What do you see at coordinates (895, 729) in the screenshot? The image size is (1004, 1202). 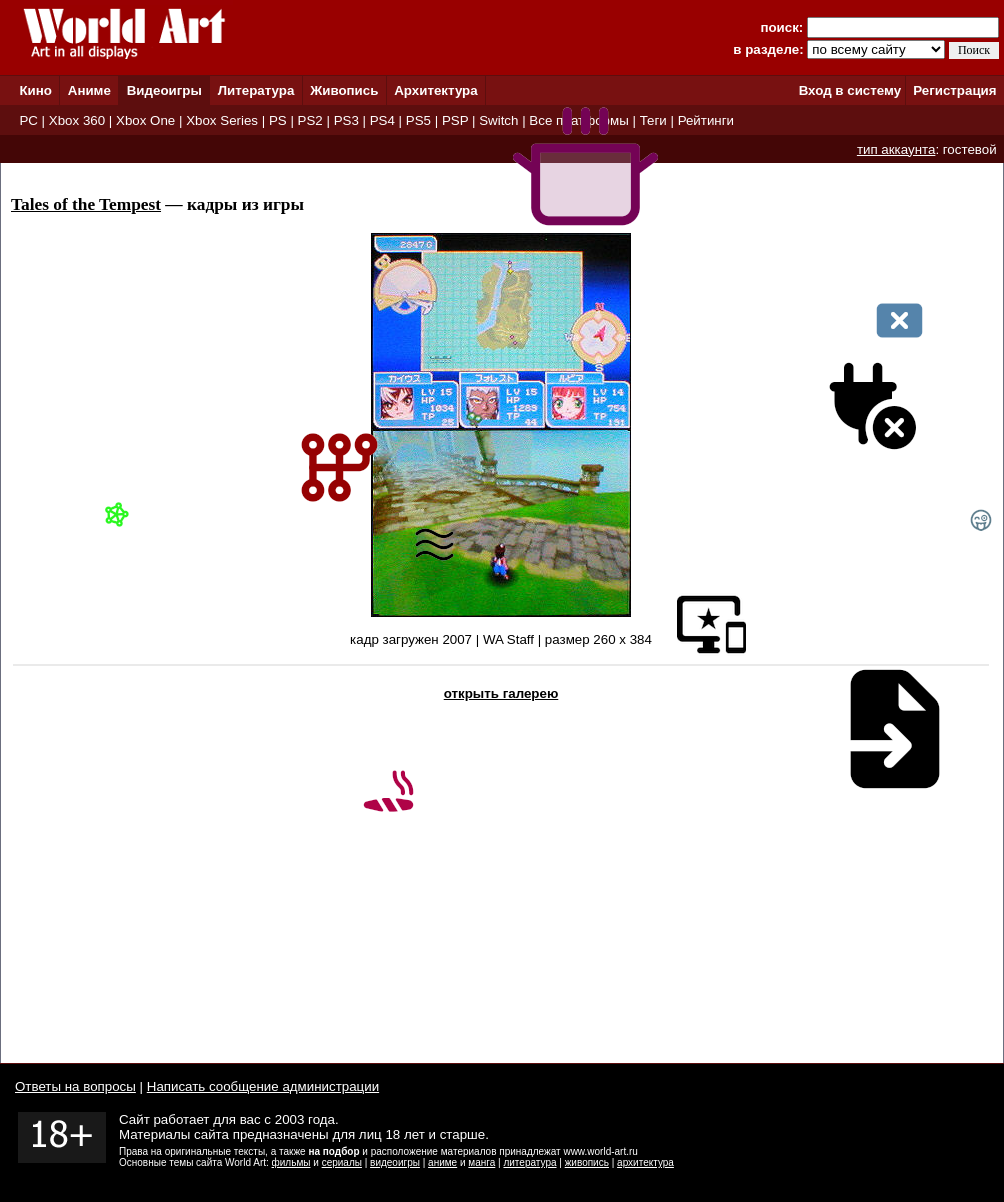 I see `import a file from another location` at bounding box center [895, 729].